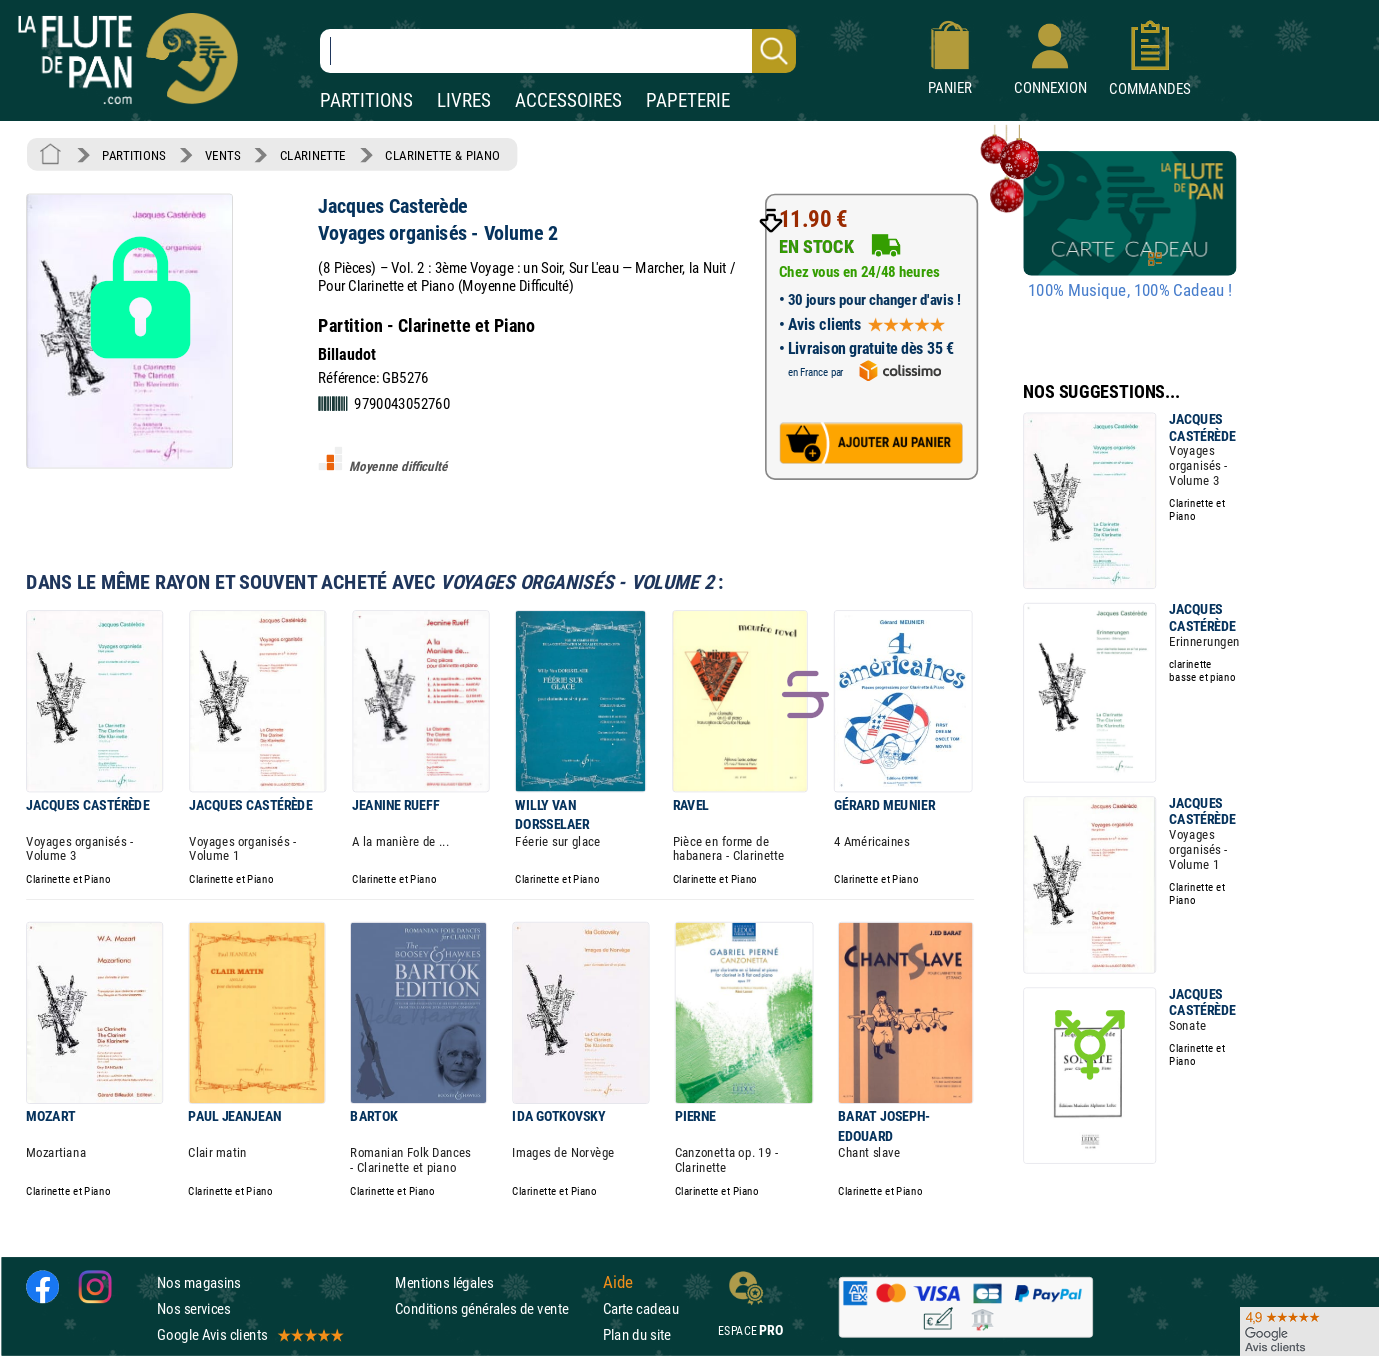 Image resolution: width=1379 pixels, height=1356 pixels. I want to click on download file to device, so click(771, 220).